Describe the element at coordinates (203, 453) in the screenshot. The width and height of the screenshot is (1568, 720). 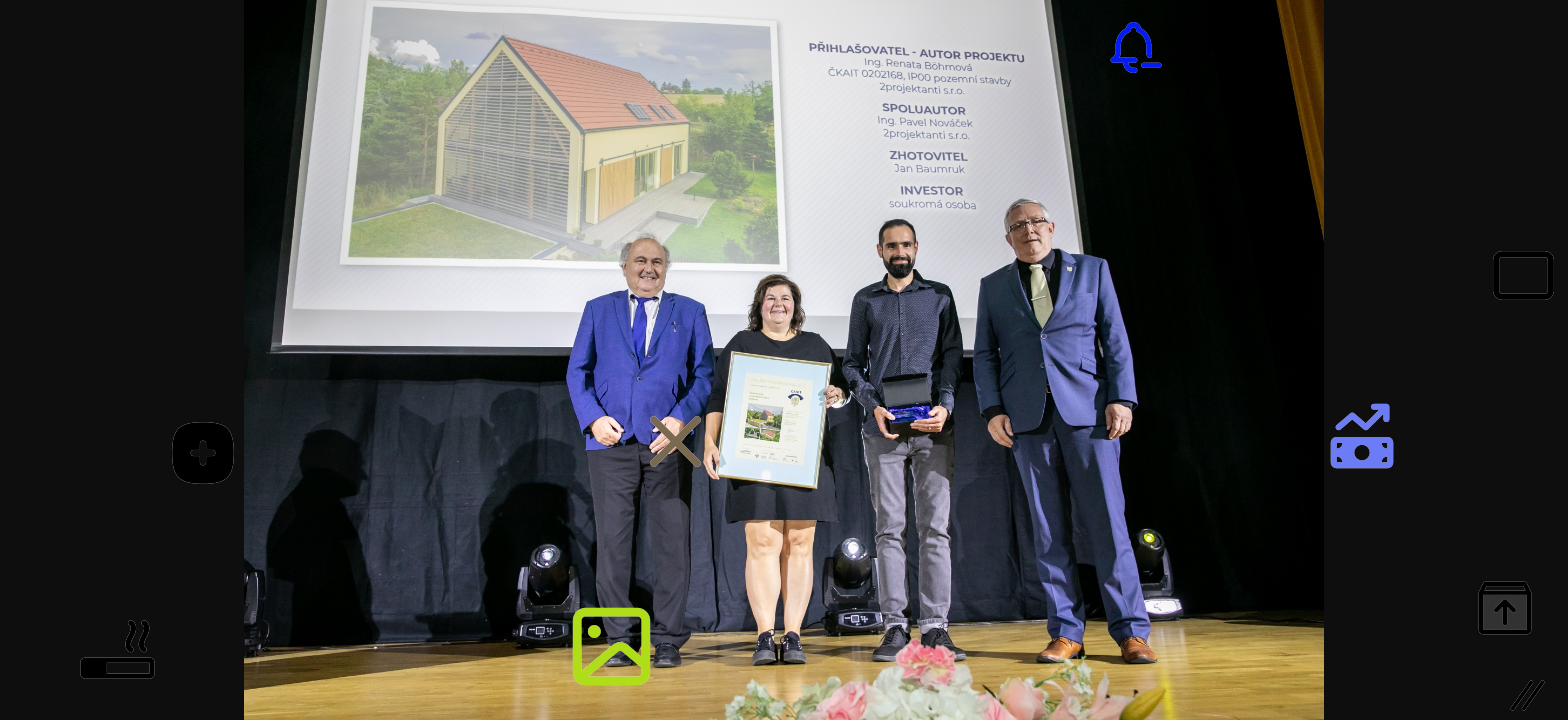
I see `add a new item` at that location.